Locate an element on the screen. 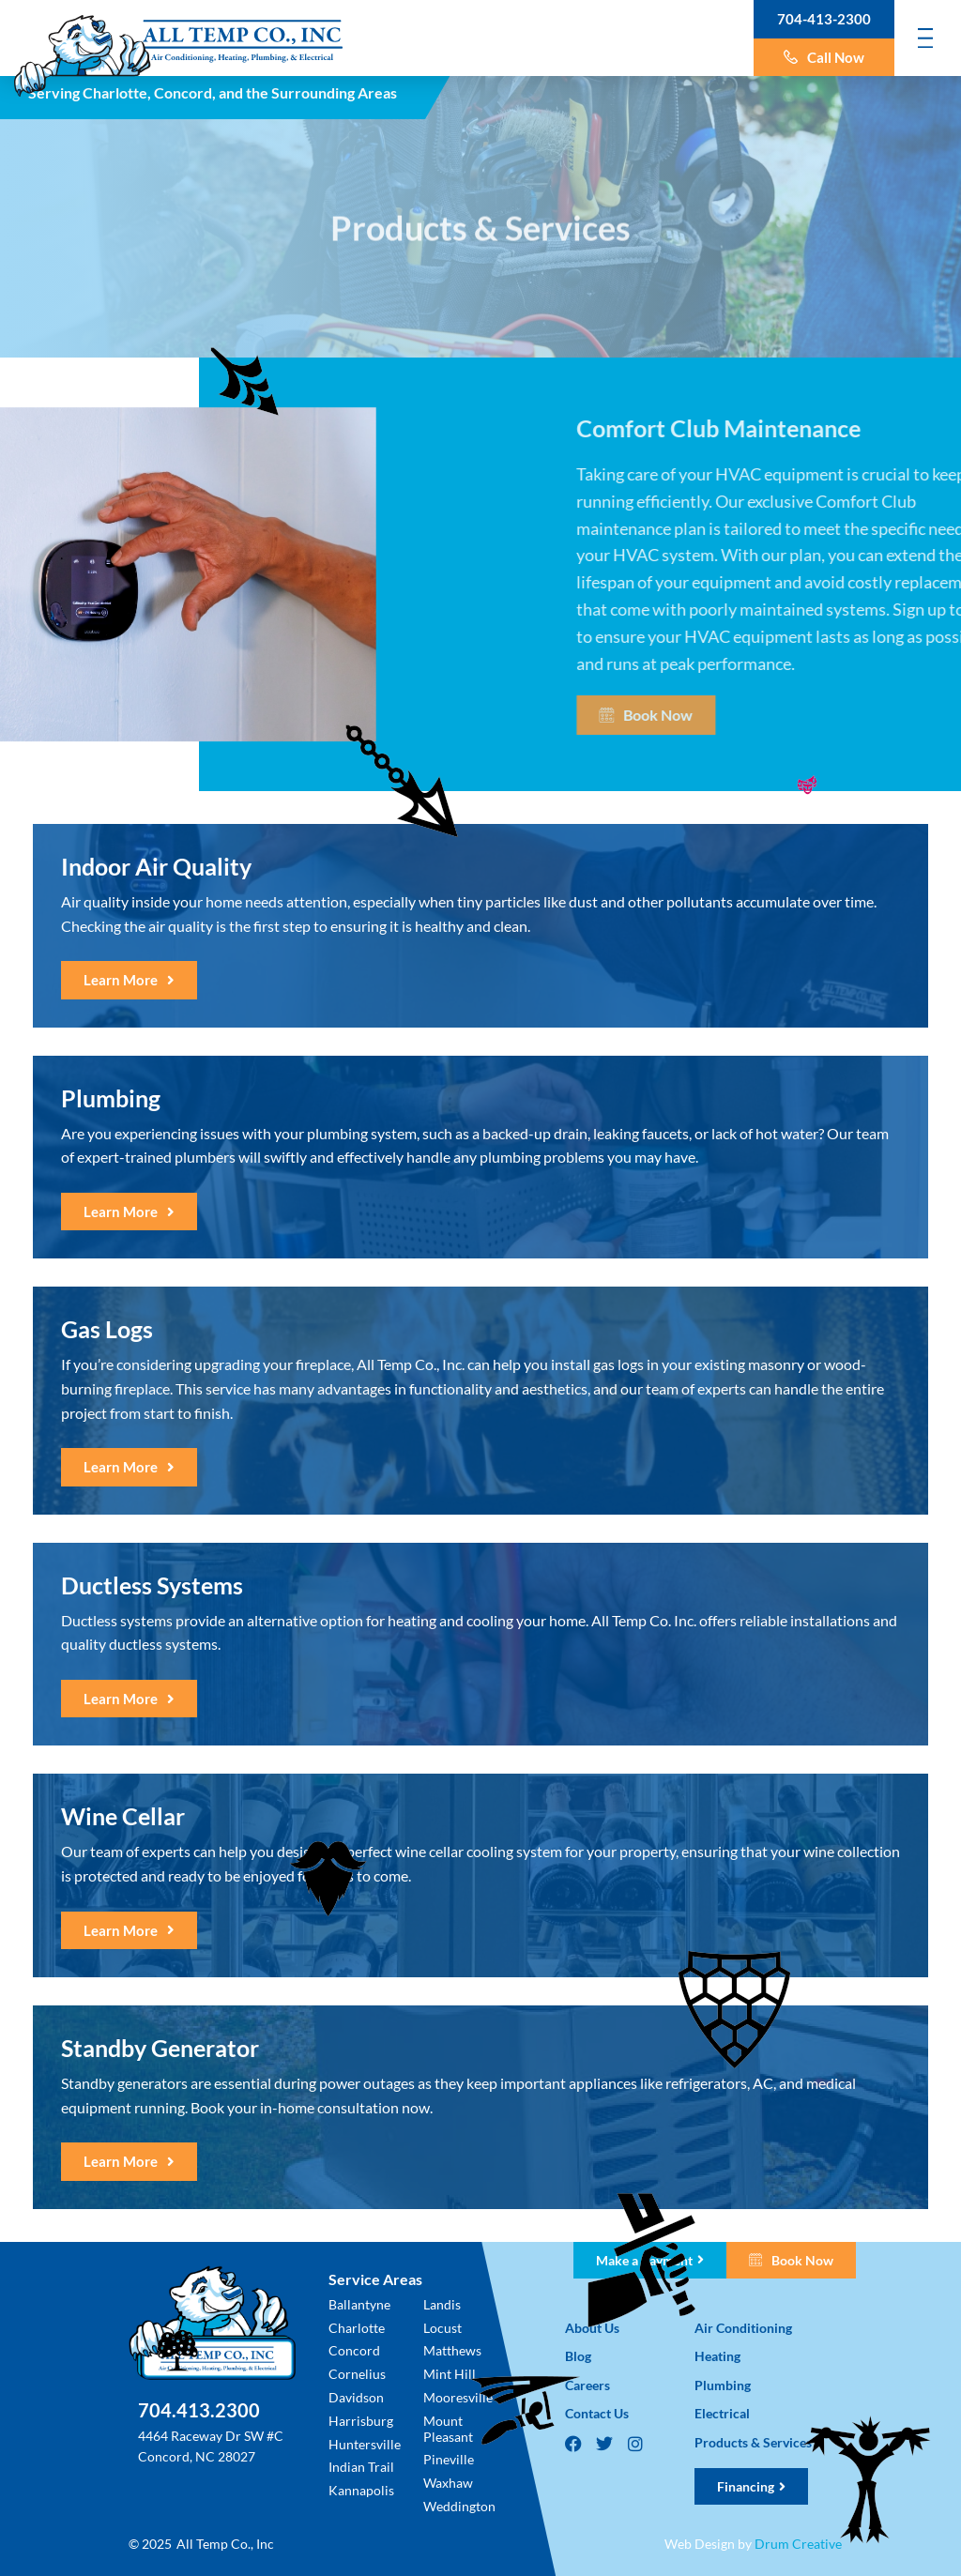  indicates a farm or agricultural game section is located at coordinates (868, 2478).